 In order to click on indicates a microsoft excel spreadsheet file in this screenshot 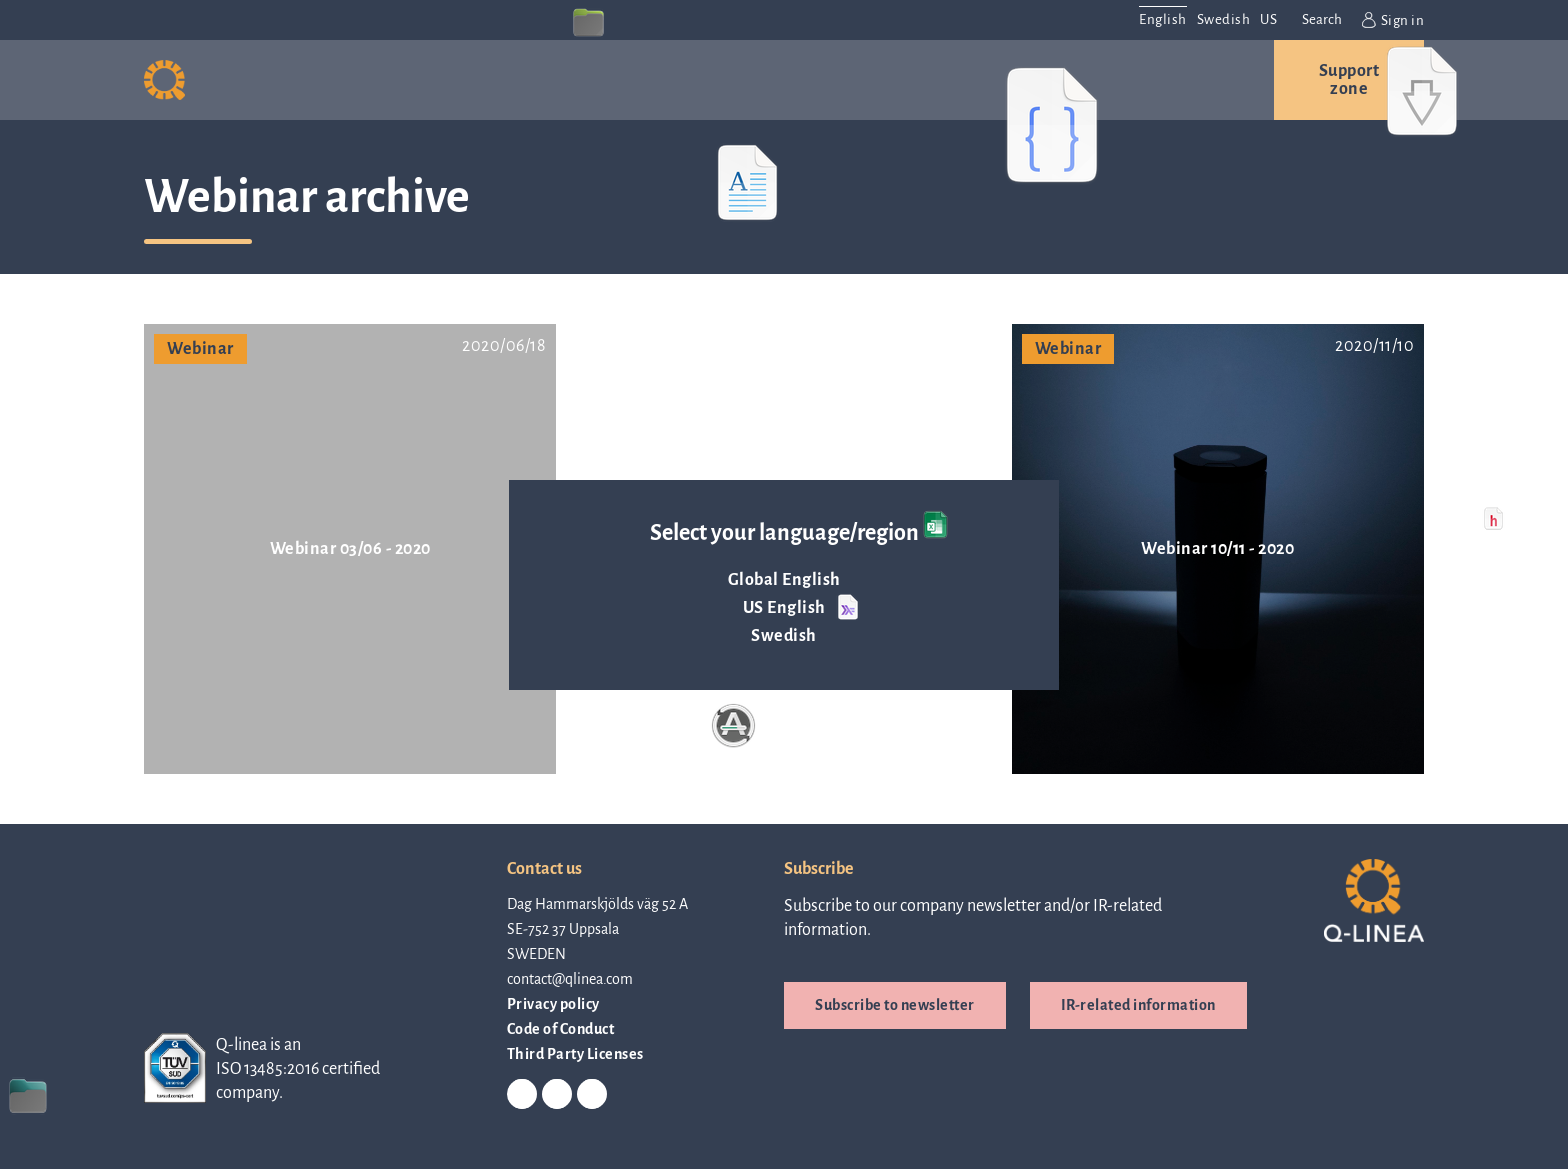, I will do `click(935, 524)`.